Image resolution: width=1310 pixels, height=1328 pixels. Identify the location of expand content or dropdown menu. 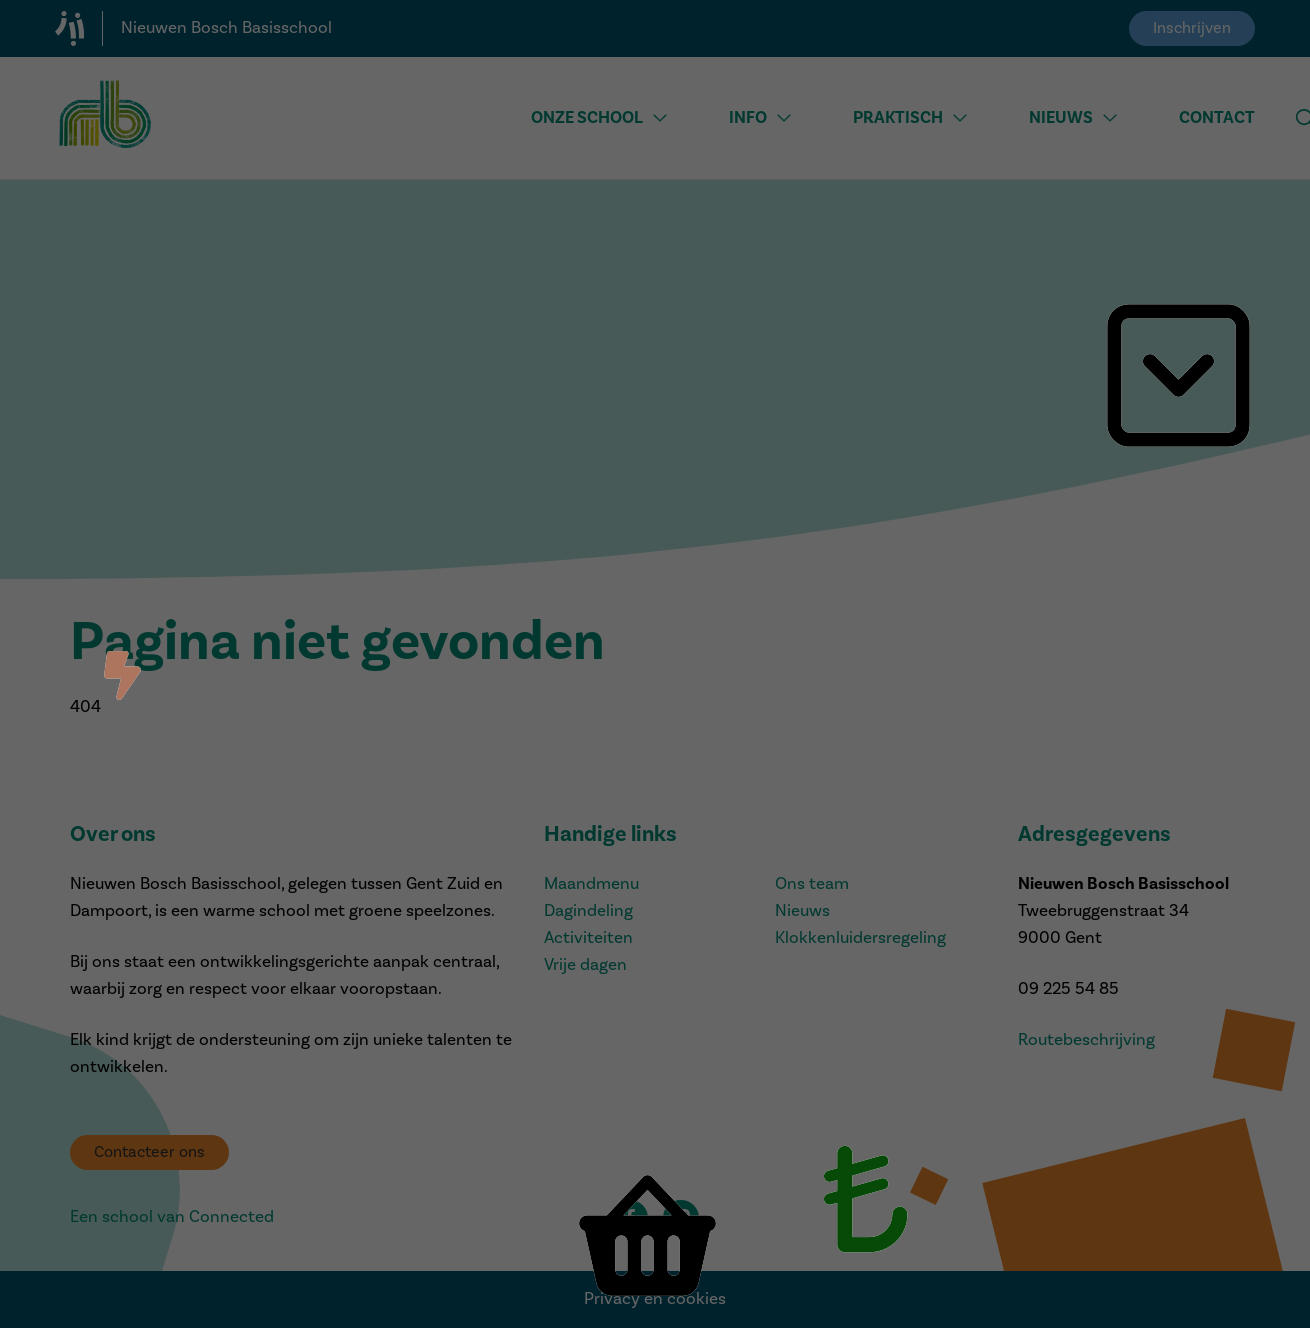
(1178, 375).